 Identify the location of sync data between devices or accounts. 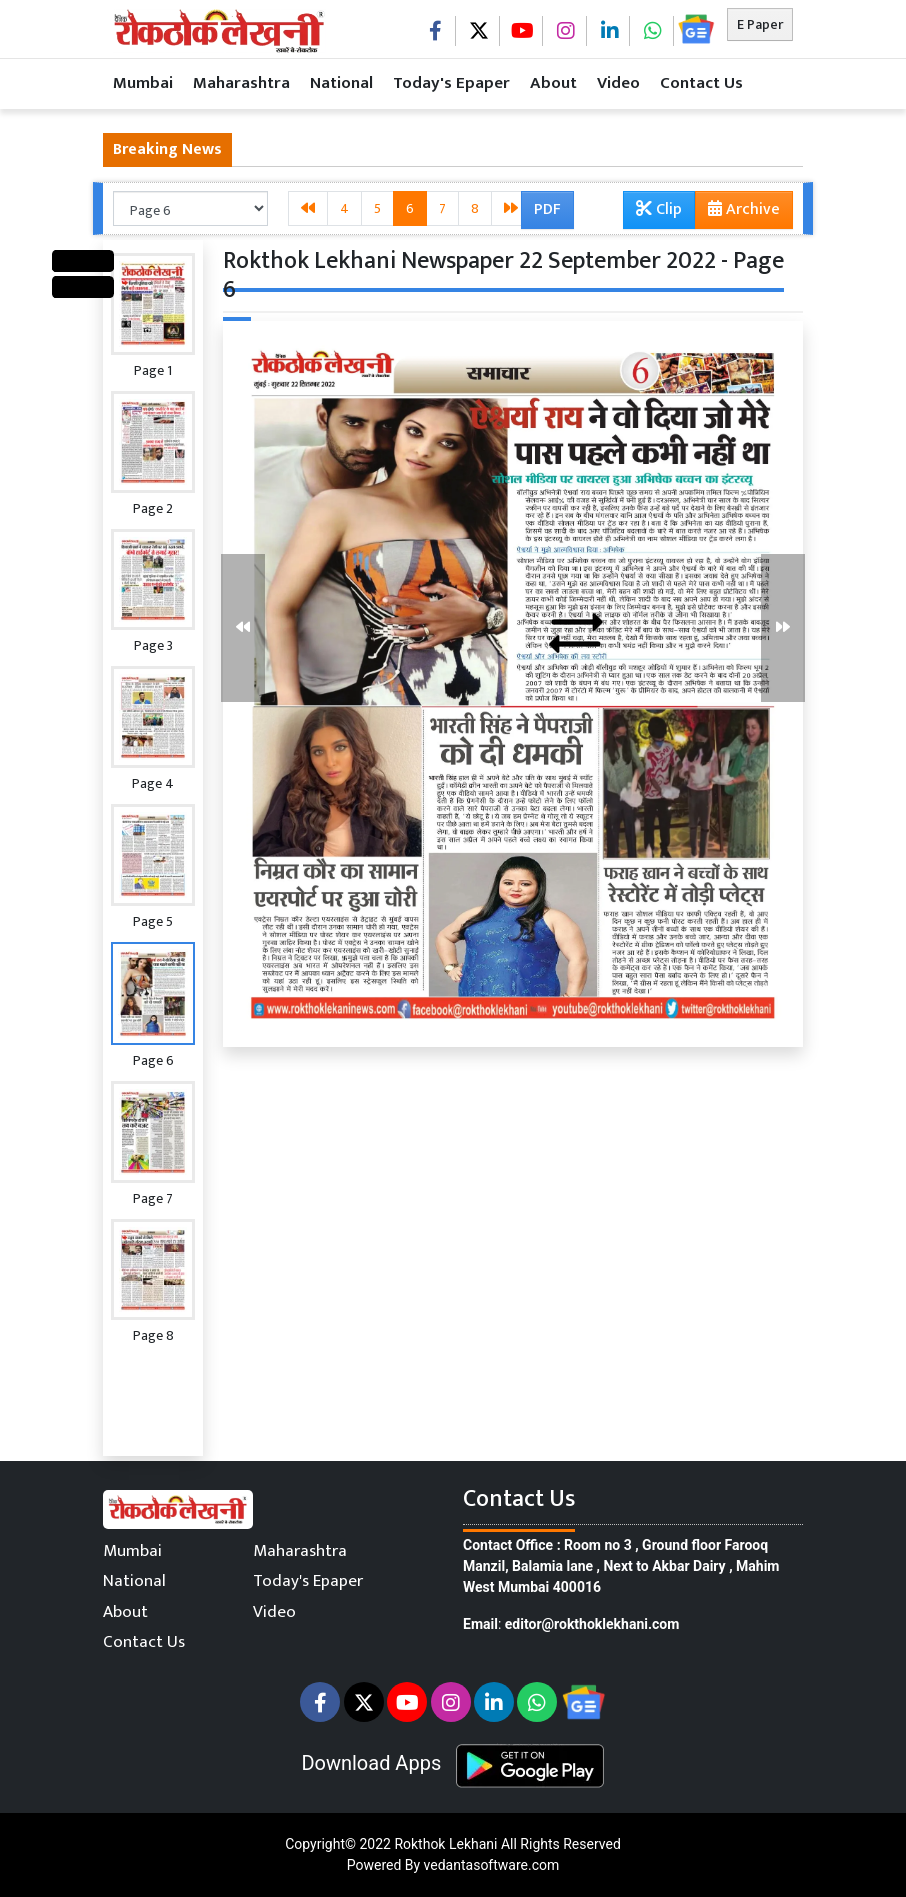
(576, 633).